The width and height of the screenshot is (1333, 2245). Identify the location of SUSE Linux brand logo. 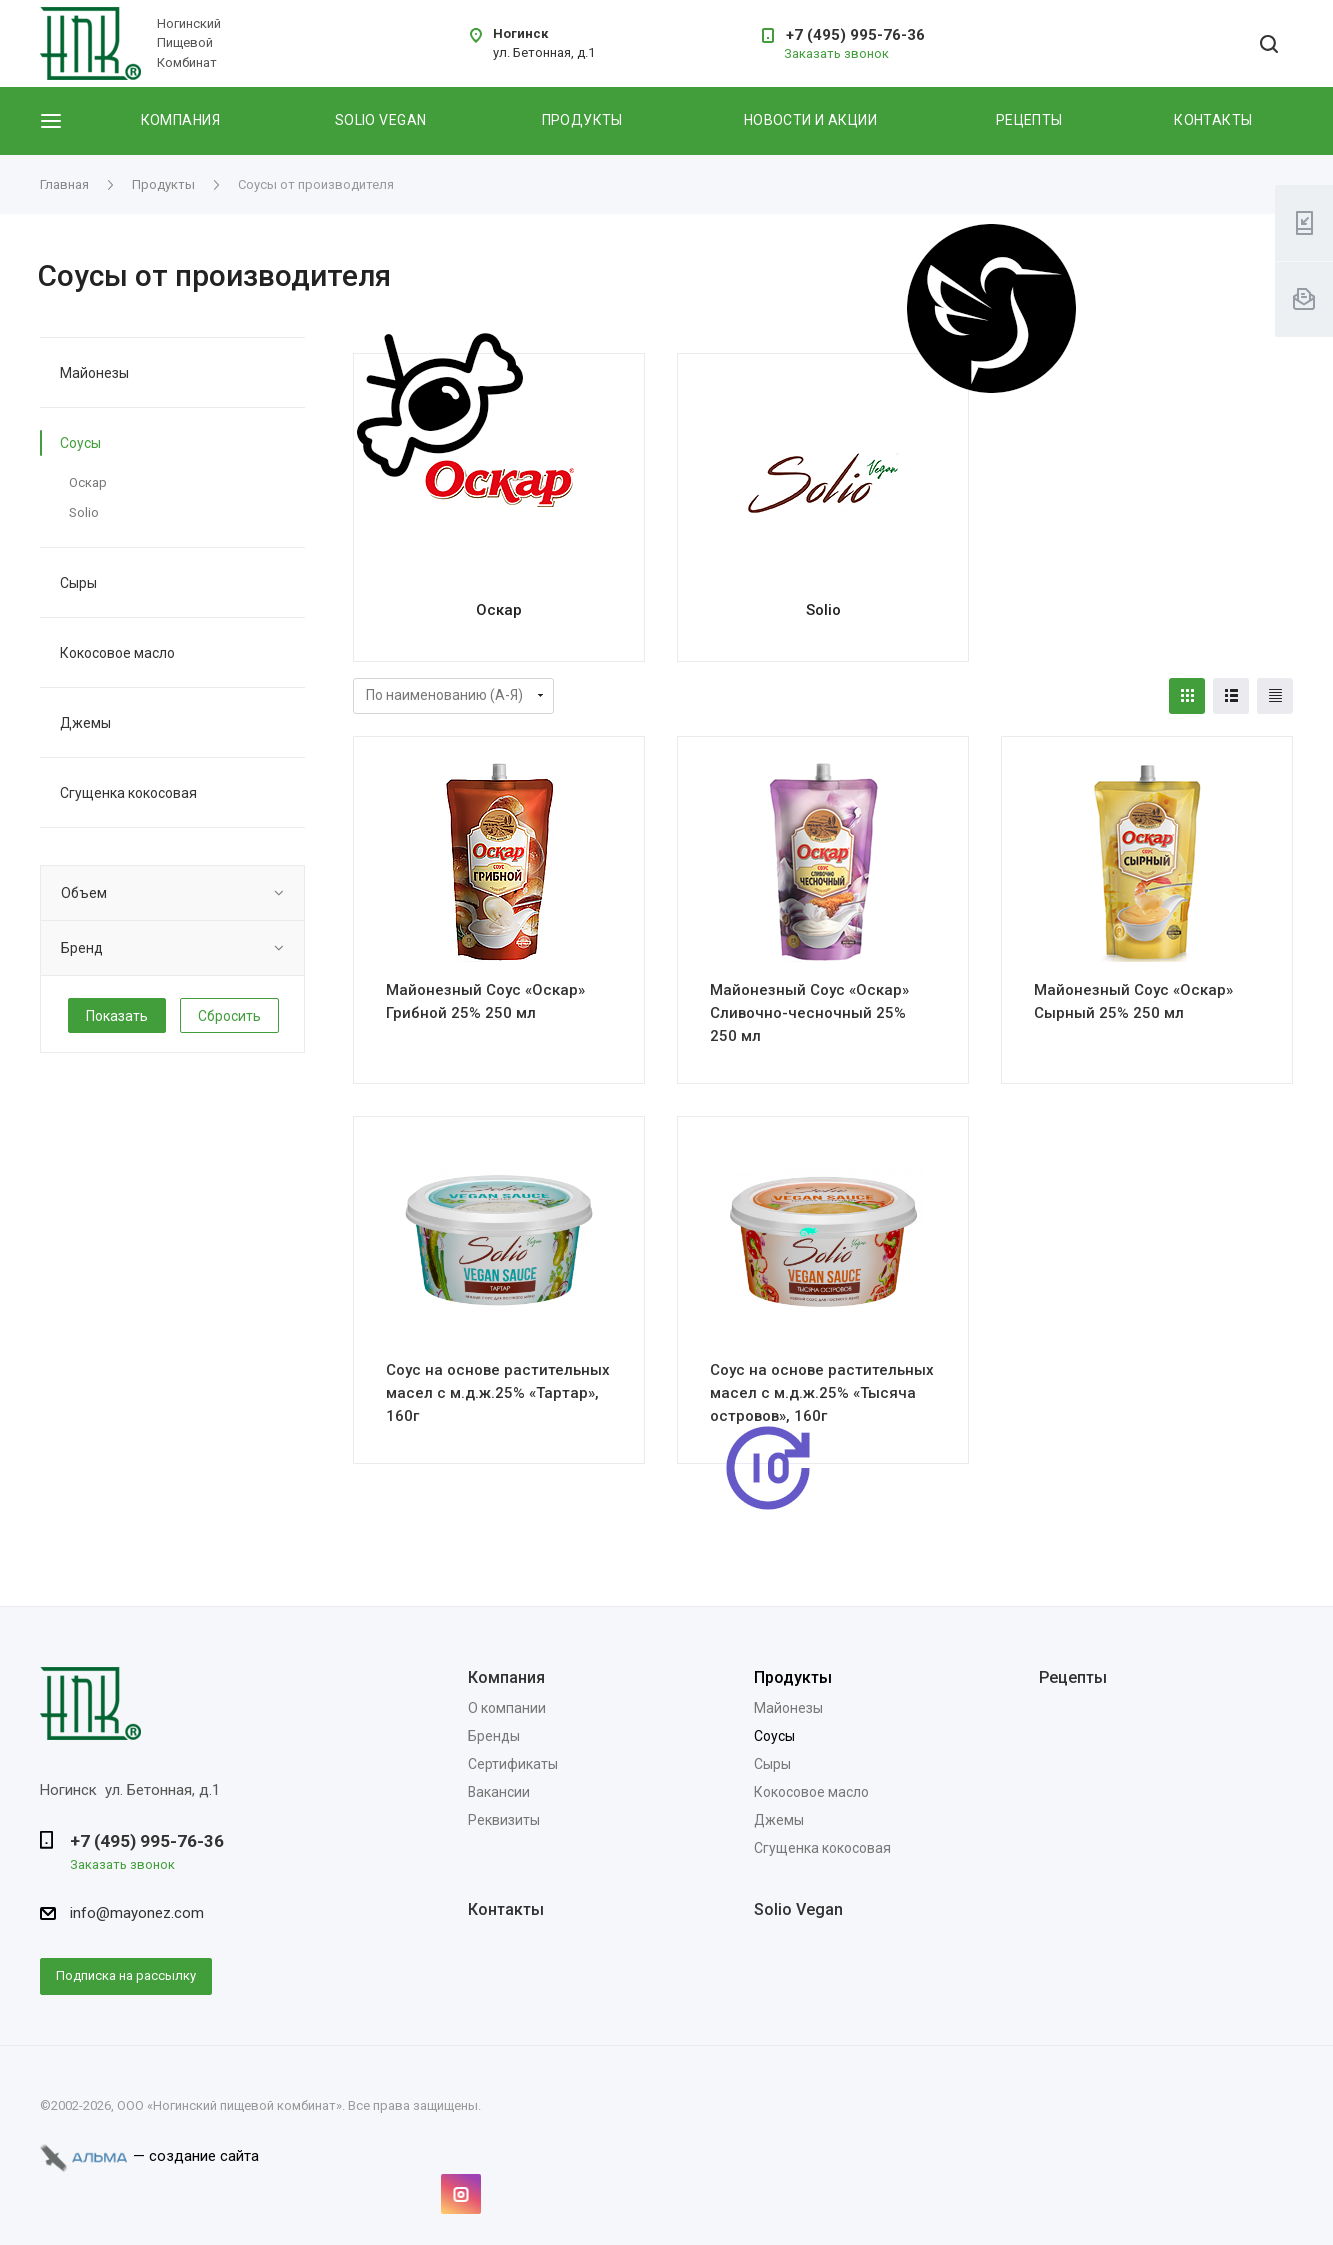
(809, 1232).